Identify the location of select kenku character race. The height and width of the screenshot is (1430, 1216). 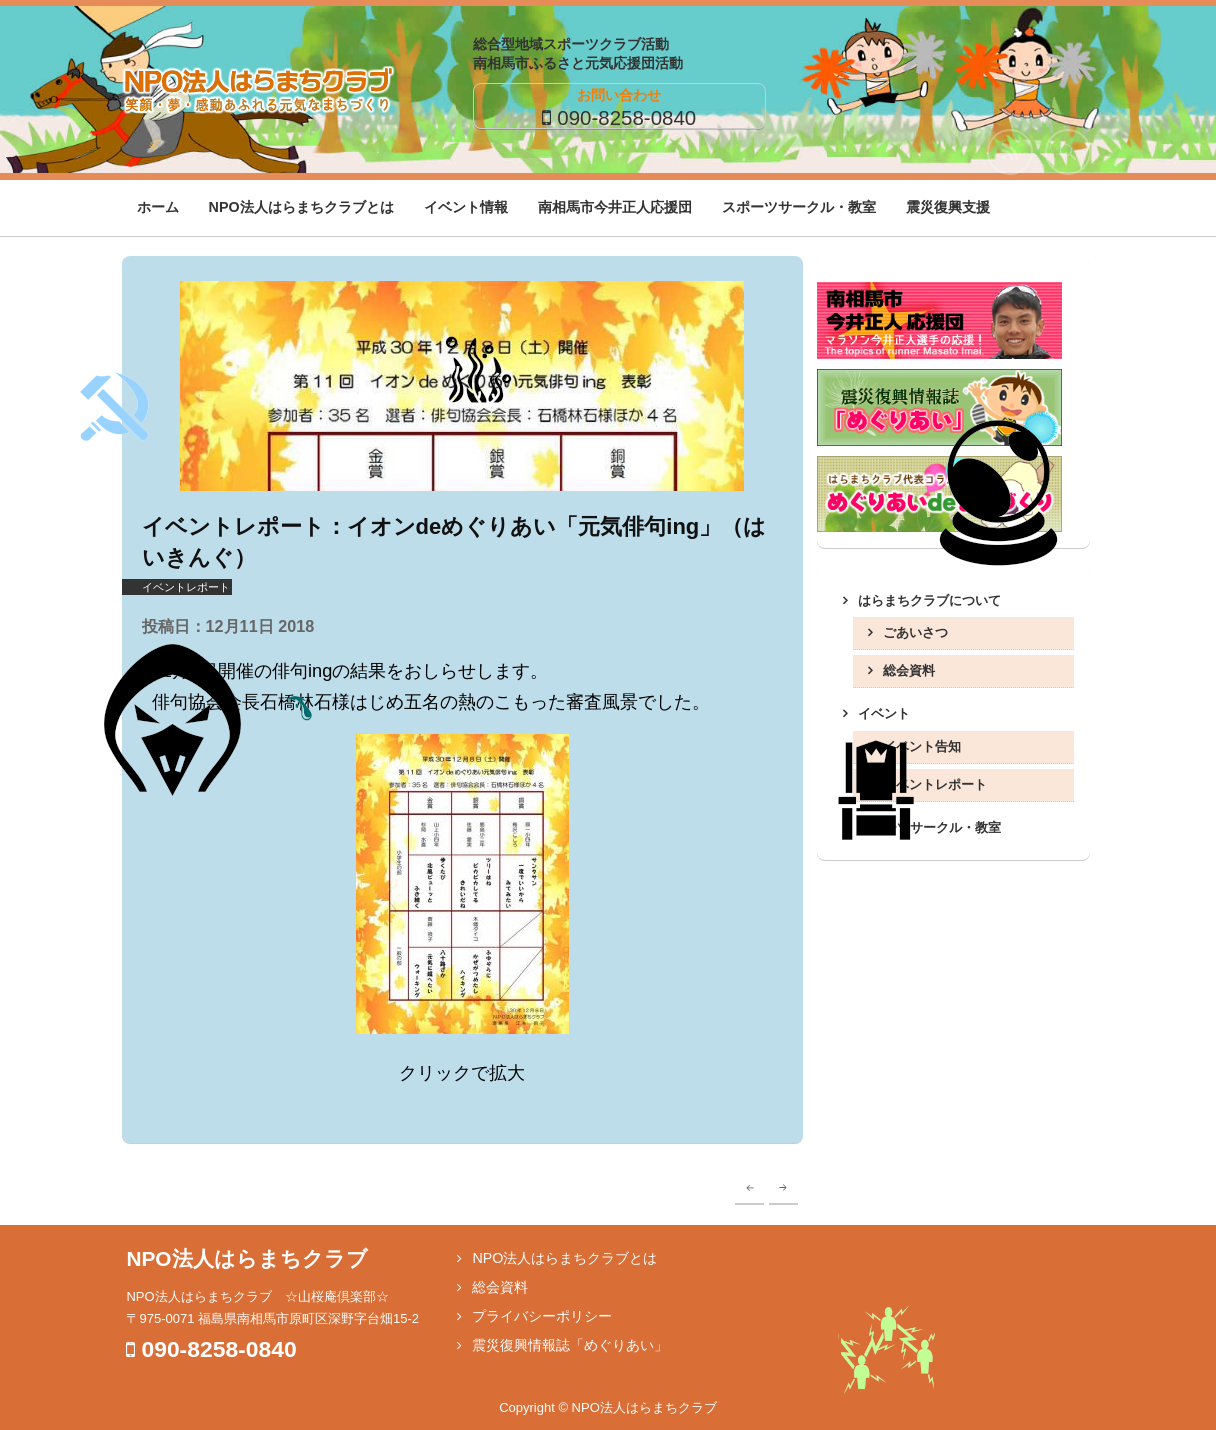
(172, 720).